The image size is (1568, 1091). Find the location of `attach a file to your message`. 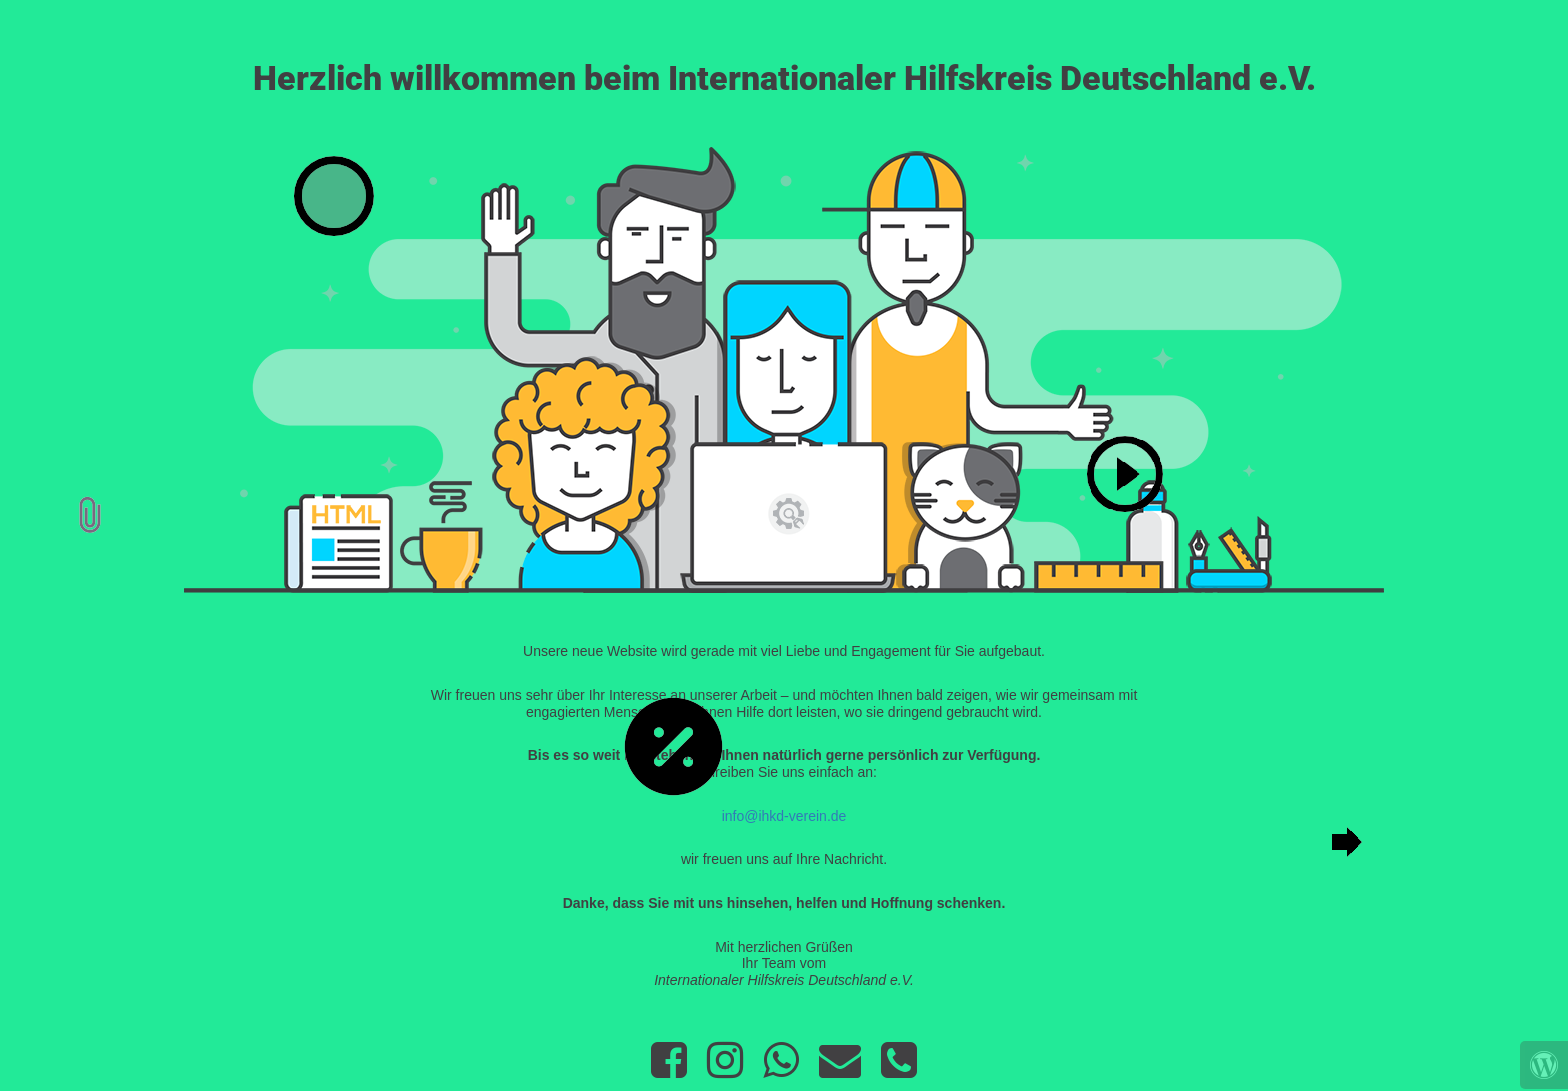

attach a file to your message is located at coordinates (90, 515).